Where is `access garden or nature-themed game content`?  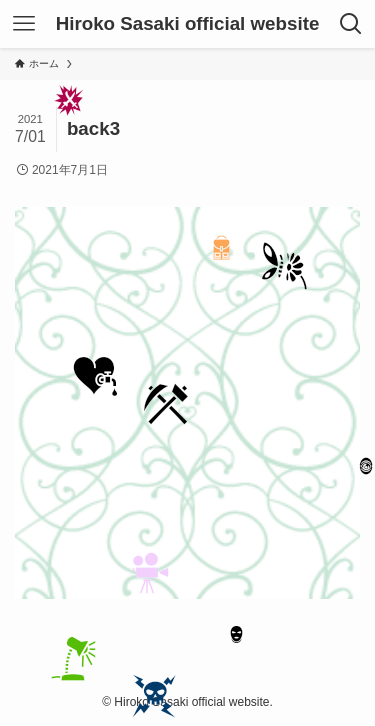
access garden or nature-themed game content is located at coordinates (283, 265).